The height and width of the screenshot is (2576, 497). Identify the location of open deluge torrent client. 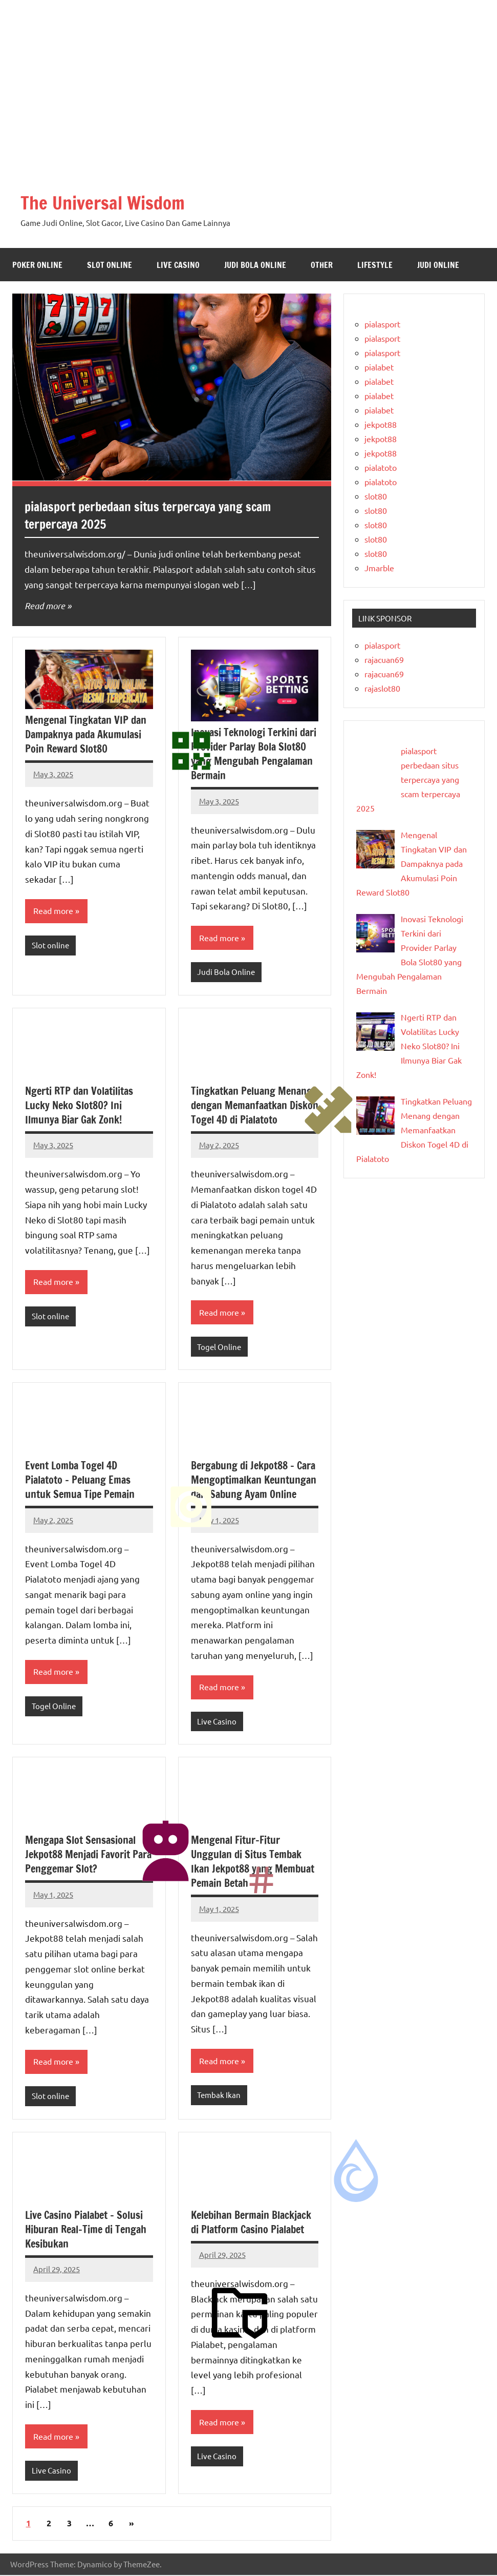
(356, 2170).